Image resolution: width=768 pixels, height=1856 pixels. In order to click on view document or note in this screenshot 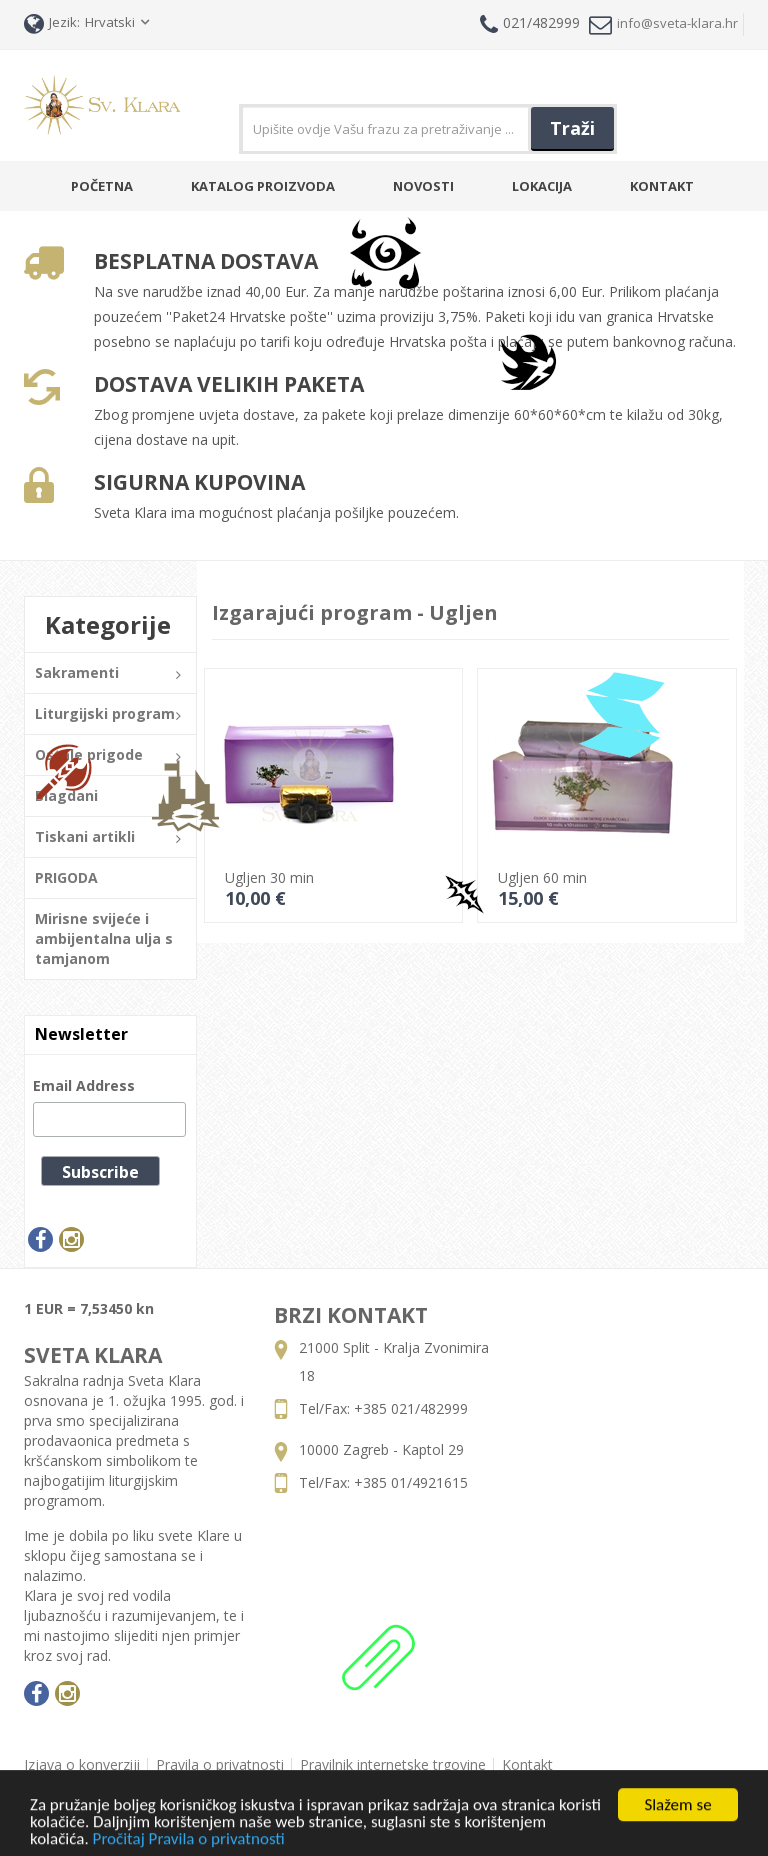, I will do `click(622, 715)`.